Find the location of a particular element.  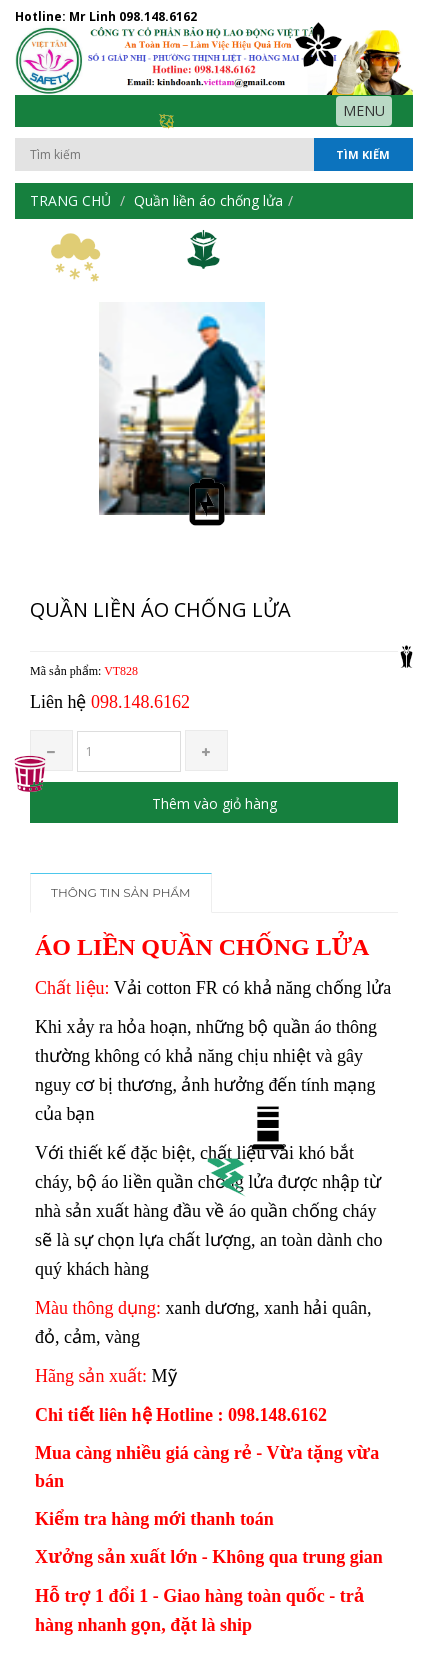

select vampire character or costume is located at coordinates (406, 656).